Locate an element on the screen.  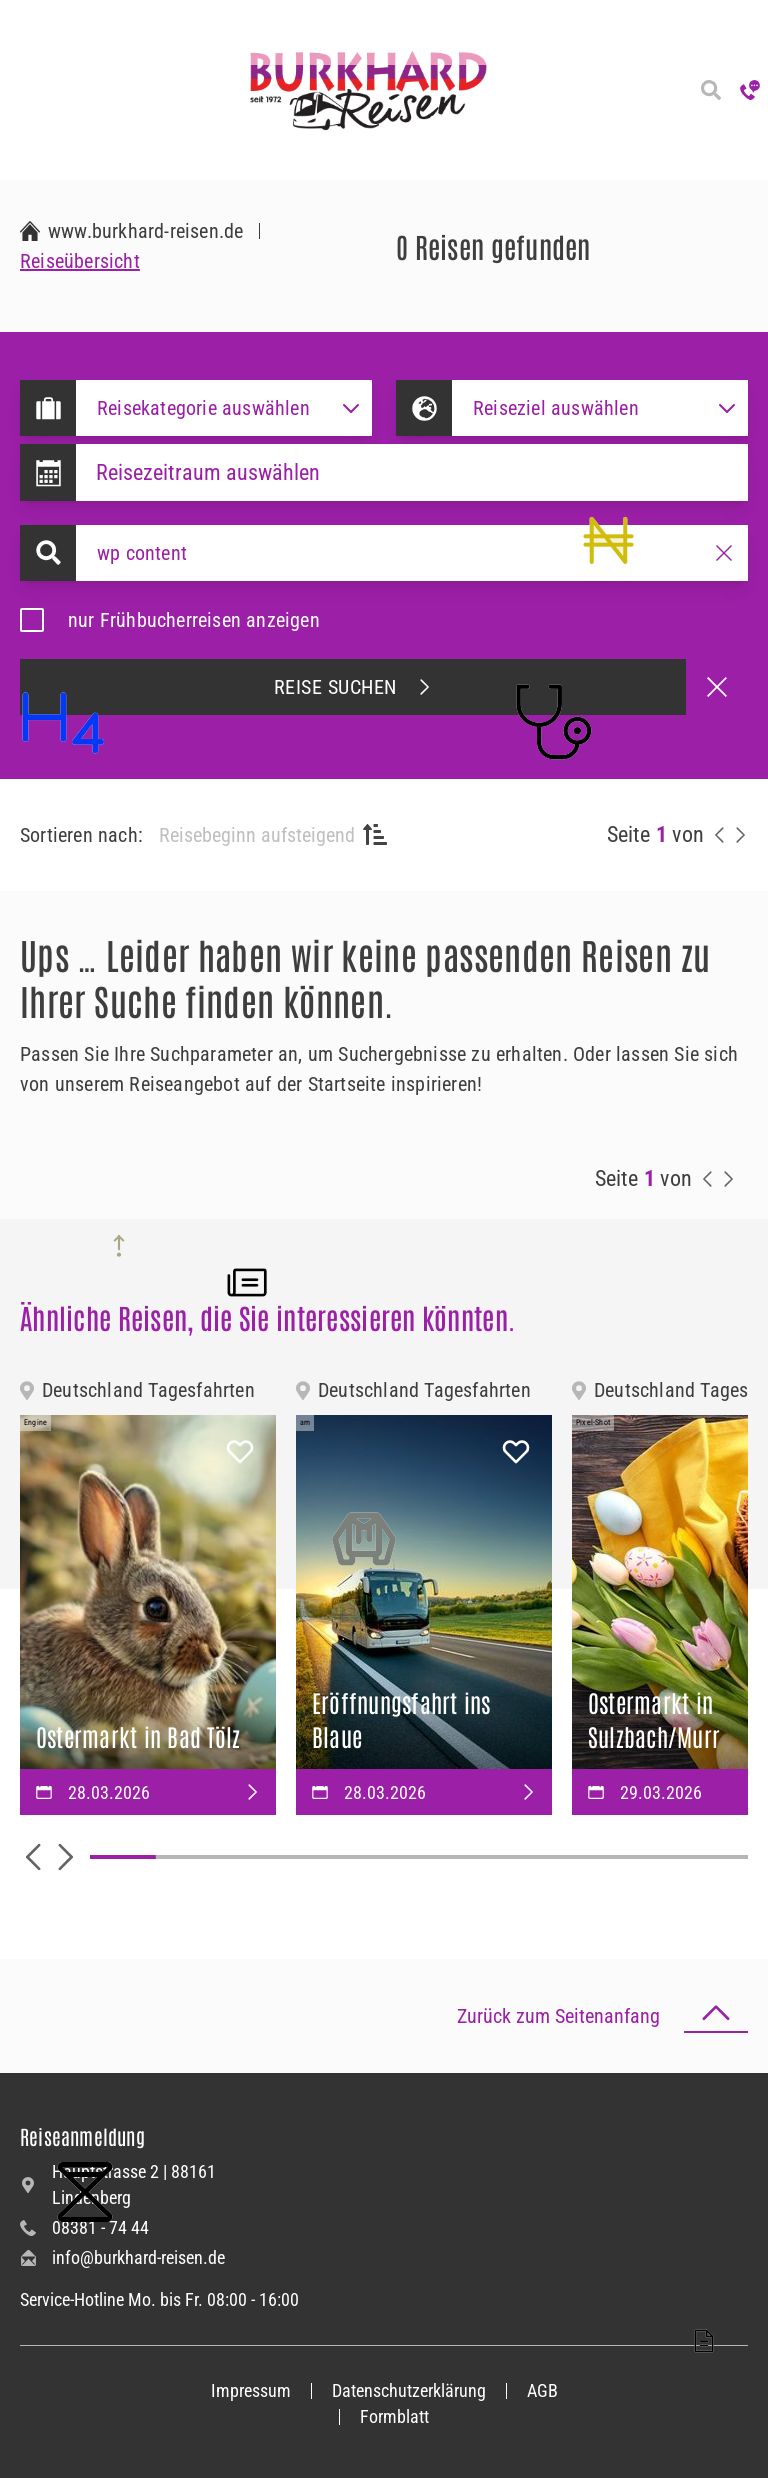
access health or medical features is located at coordinates (548, 719).